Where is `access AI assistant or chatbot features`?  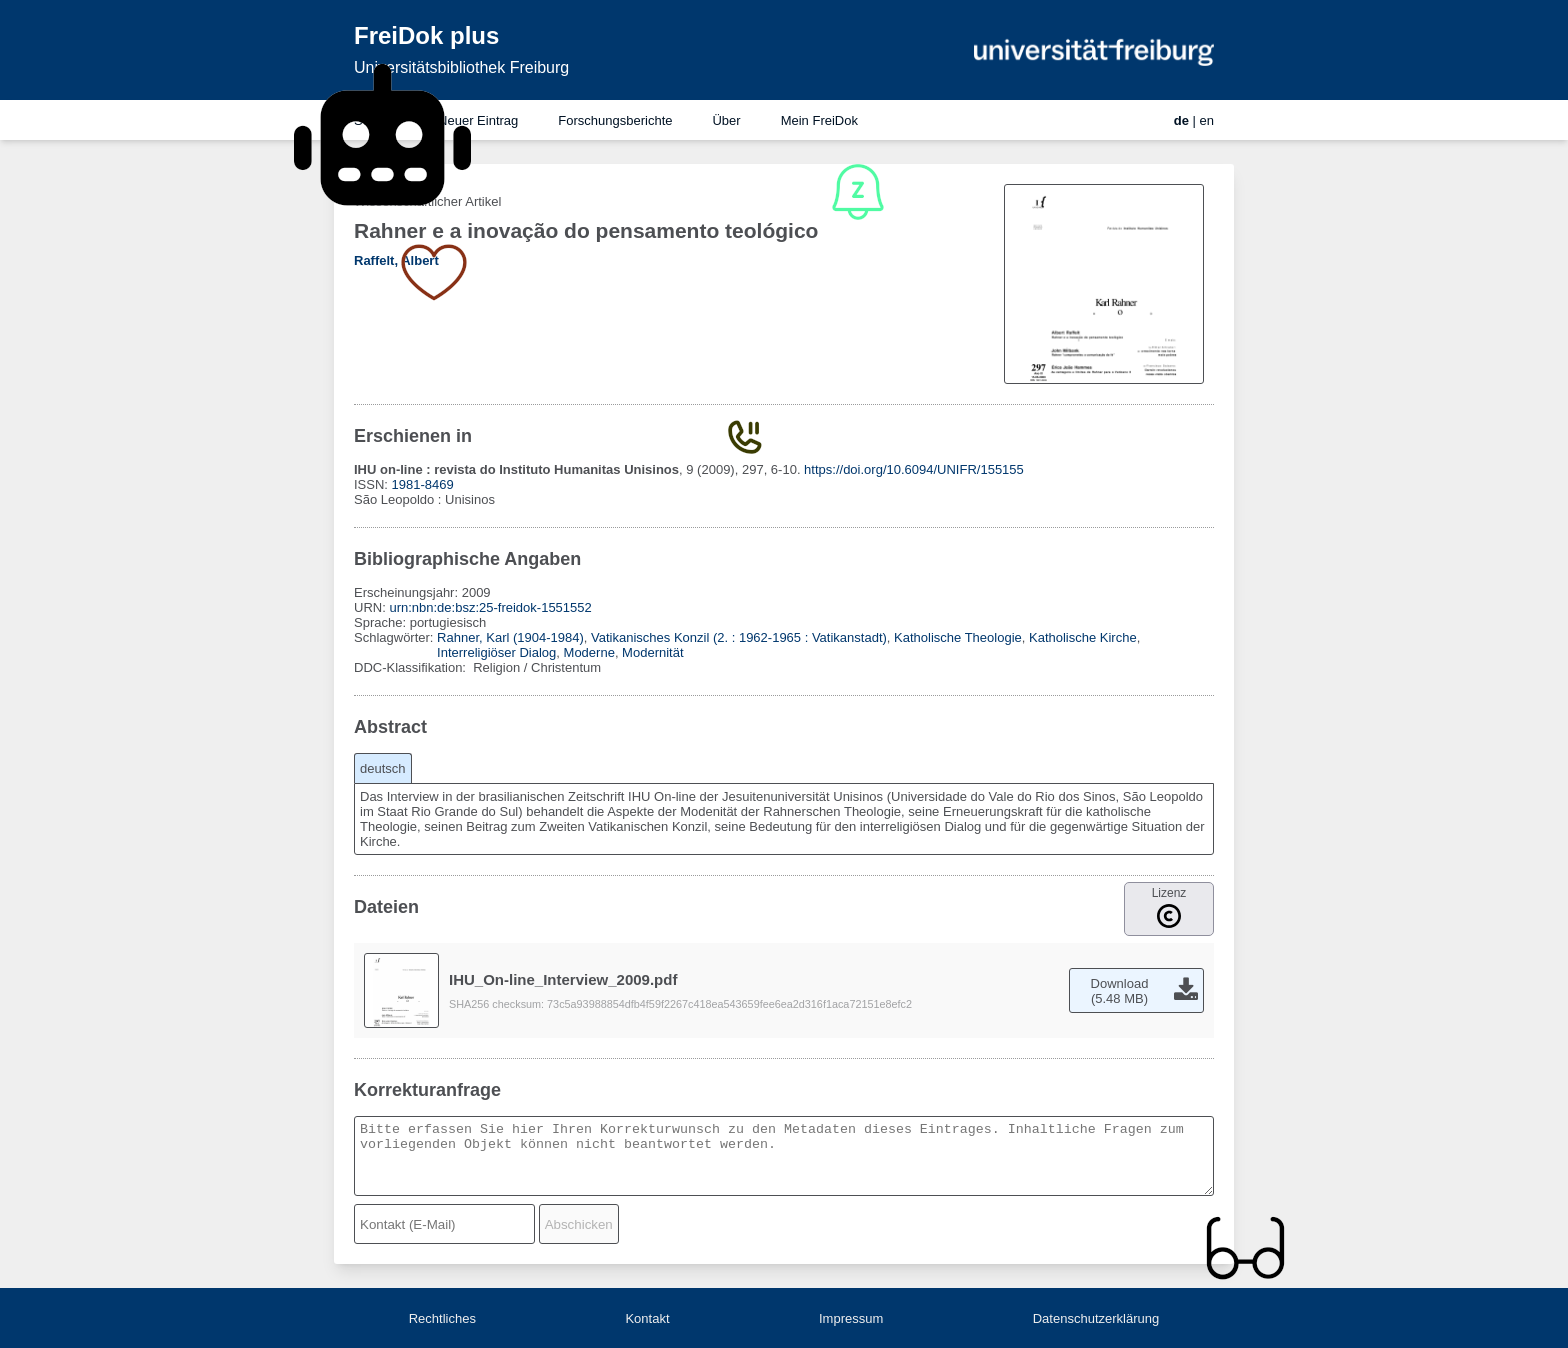 access AI assistant or chatbot features is located at coordinates (382, 143).